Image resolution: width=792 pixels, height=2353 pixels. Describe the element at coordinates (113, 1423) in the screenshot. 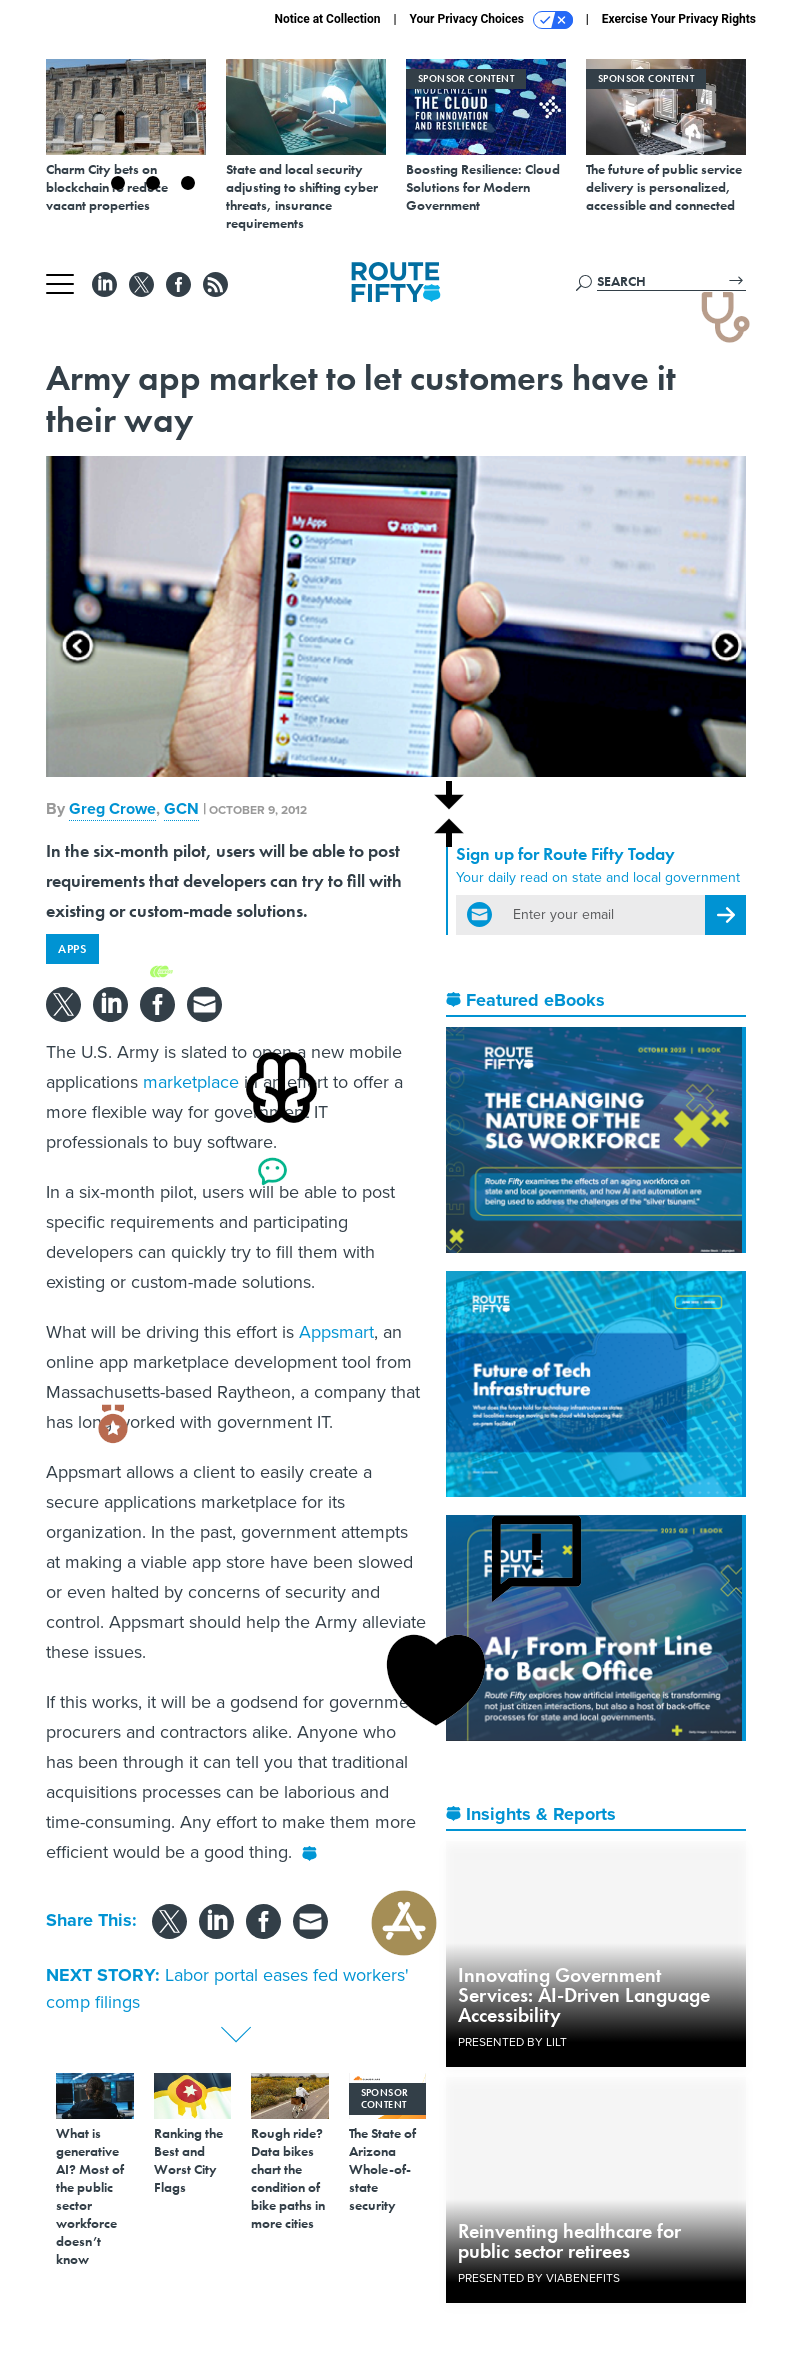

I see `view achievements or awards` at that location.